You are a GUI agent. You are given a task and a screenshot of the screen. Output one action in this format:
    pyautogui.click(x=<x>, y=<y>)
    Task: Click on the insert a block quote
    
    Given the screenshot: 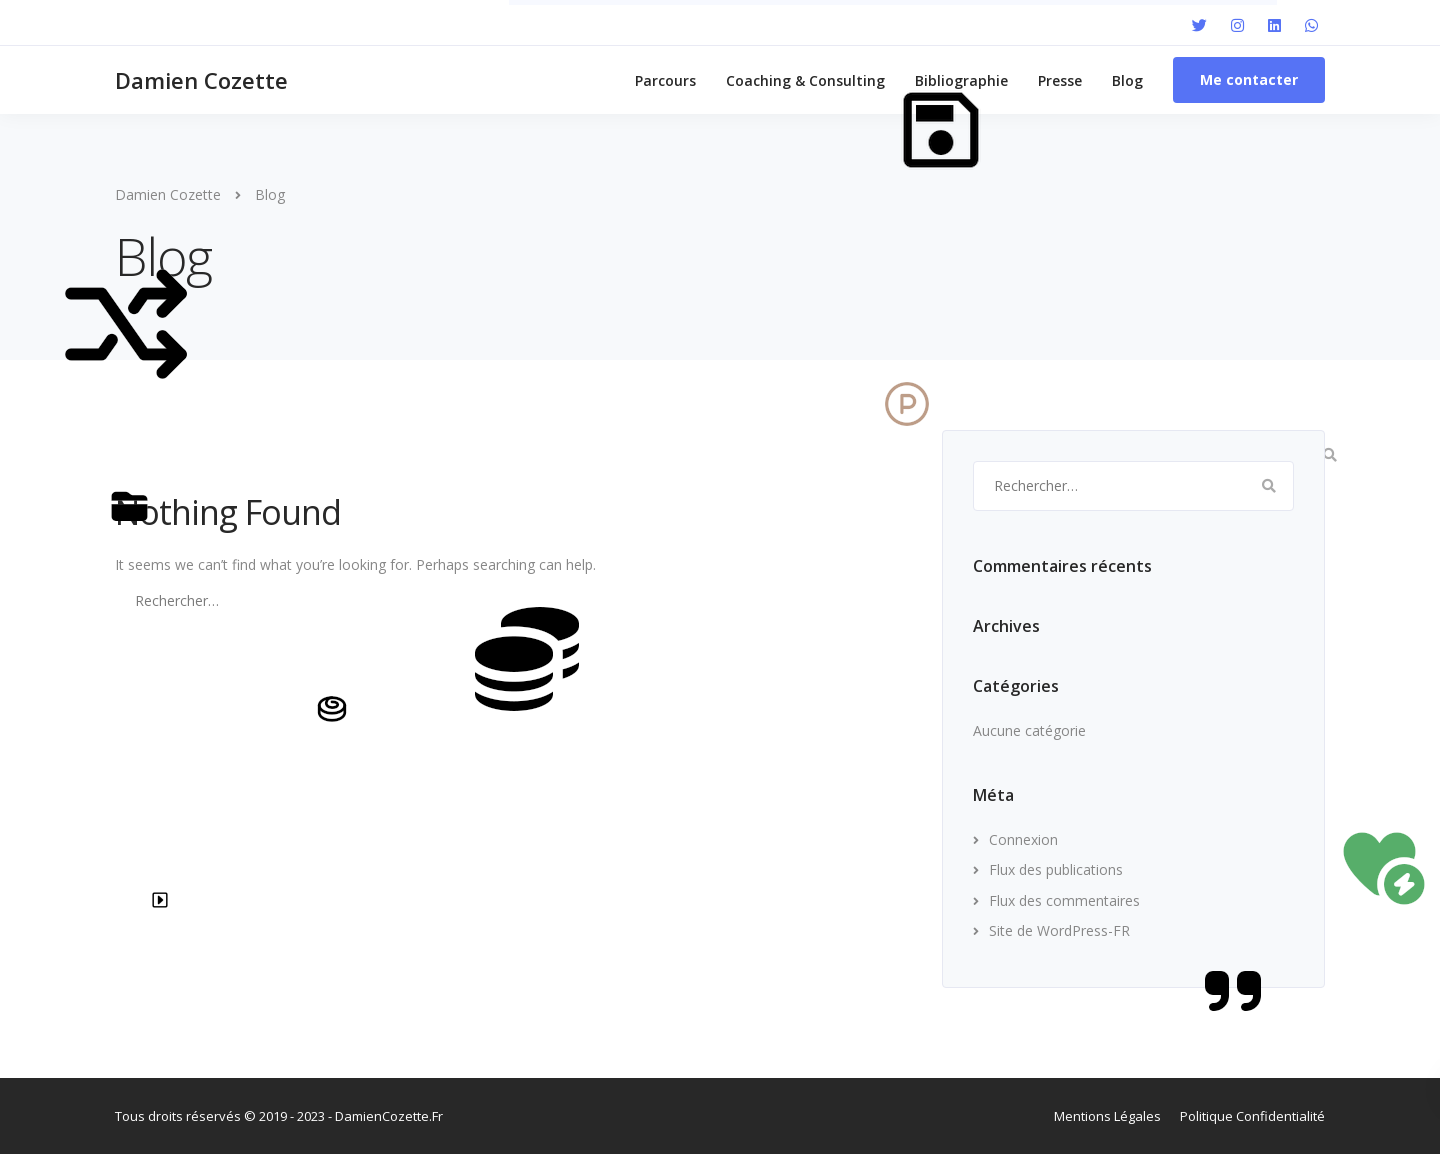 What is the action you would take?
    pyautogui.click(x=1233, y=991)
    